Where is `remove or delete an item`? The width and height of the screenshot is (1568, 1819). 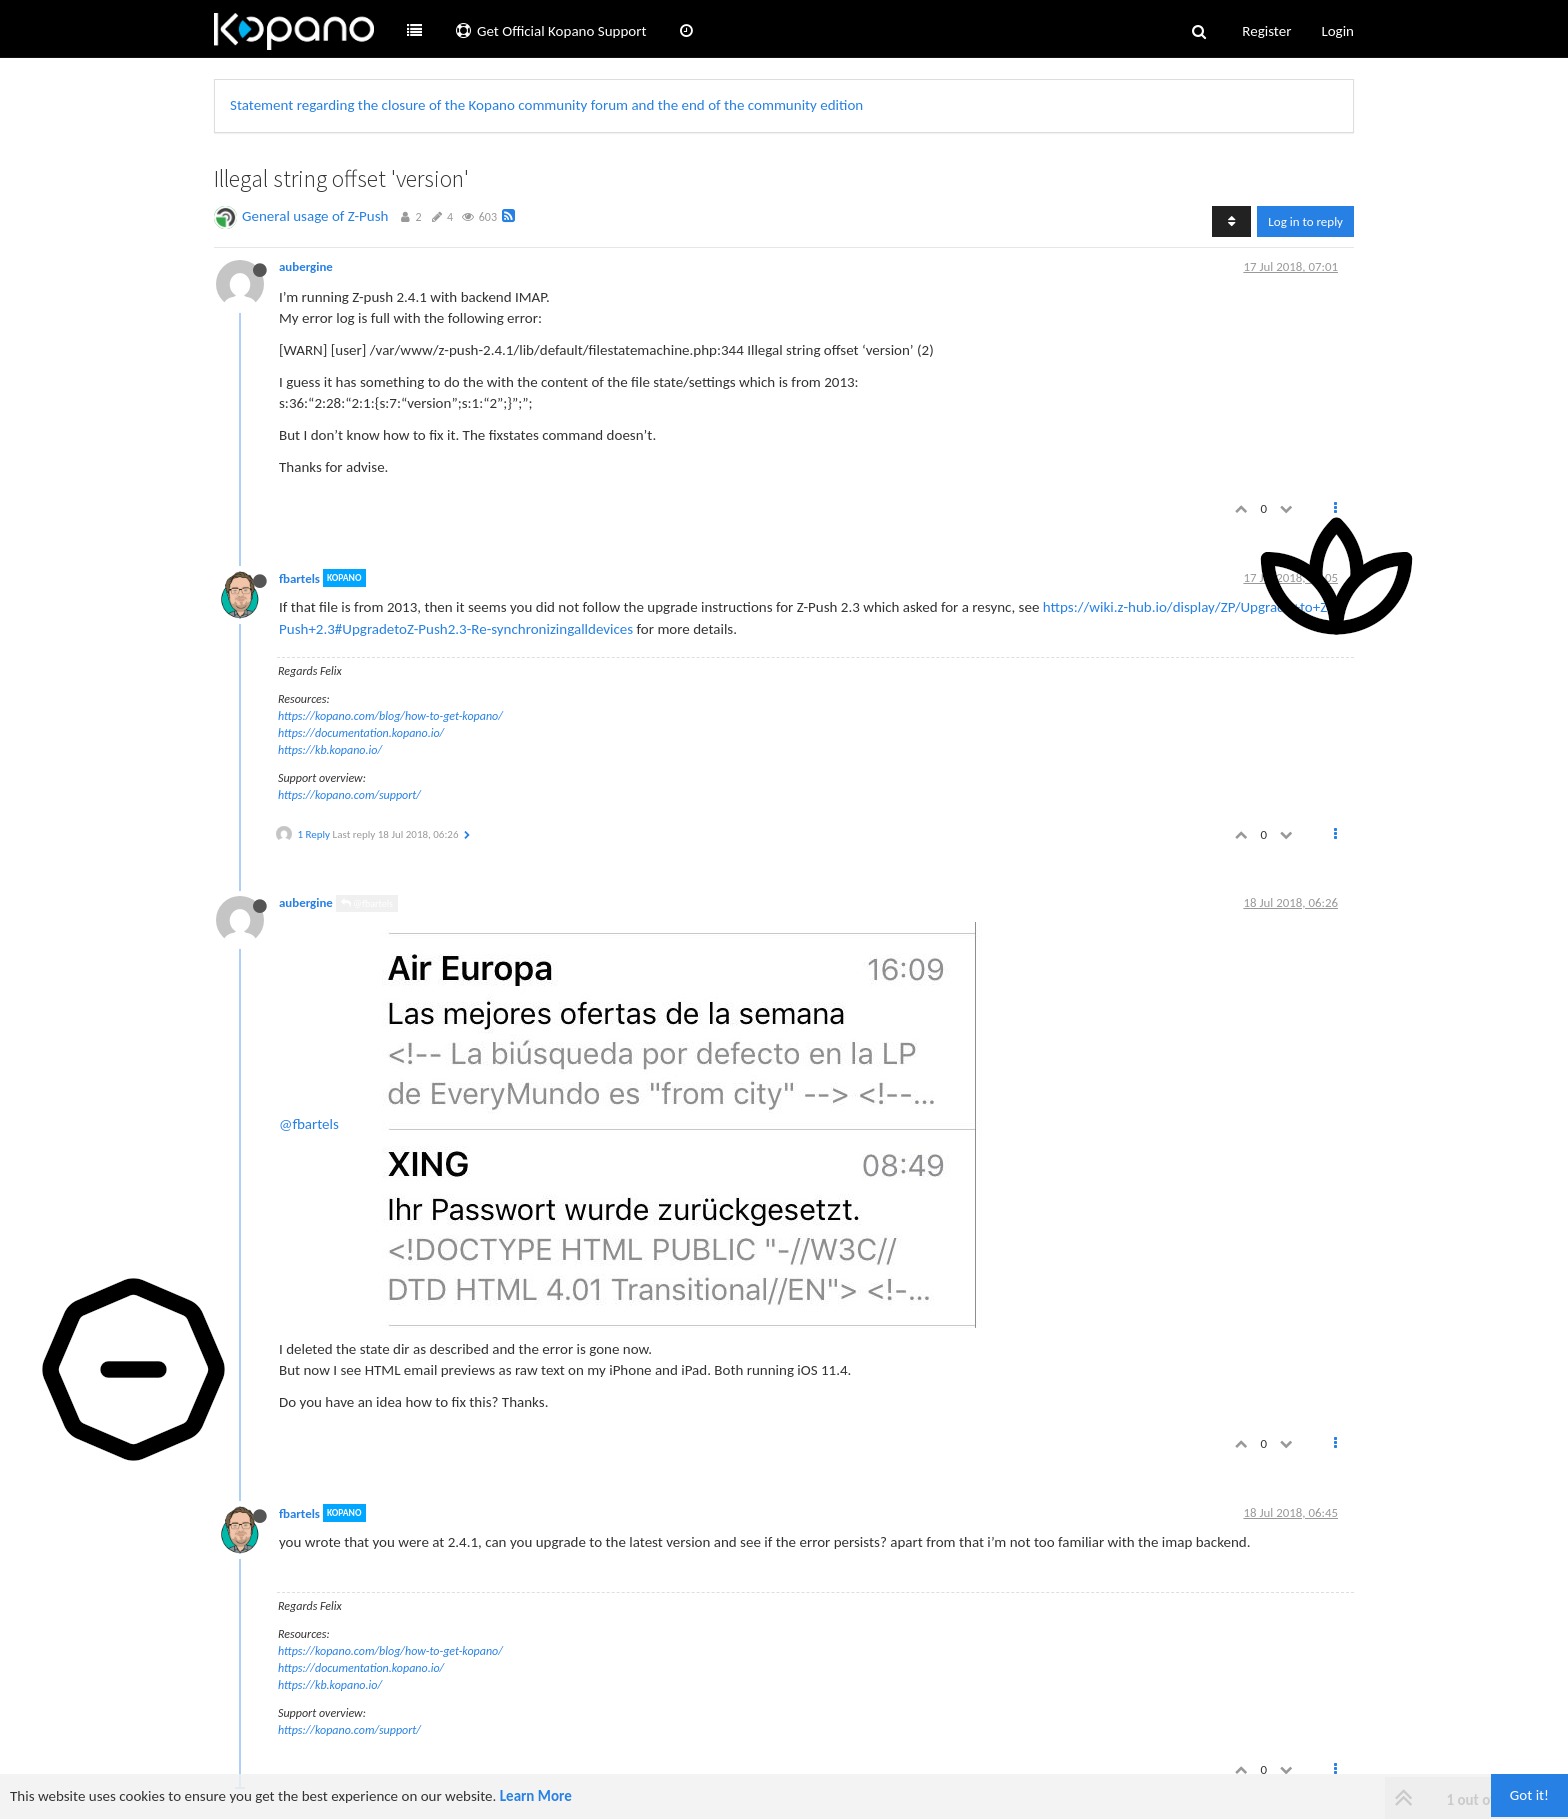 remove or delete an item is located at coordinates (133, 1369).